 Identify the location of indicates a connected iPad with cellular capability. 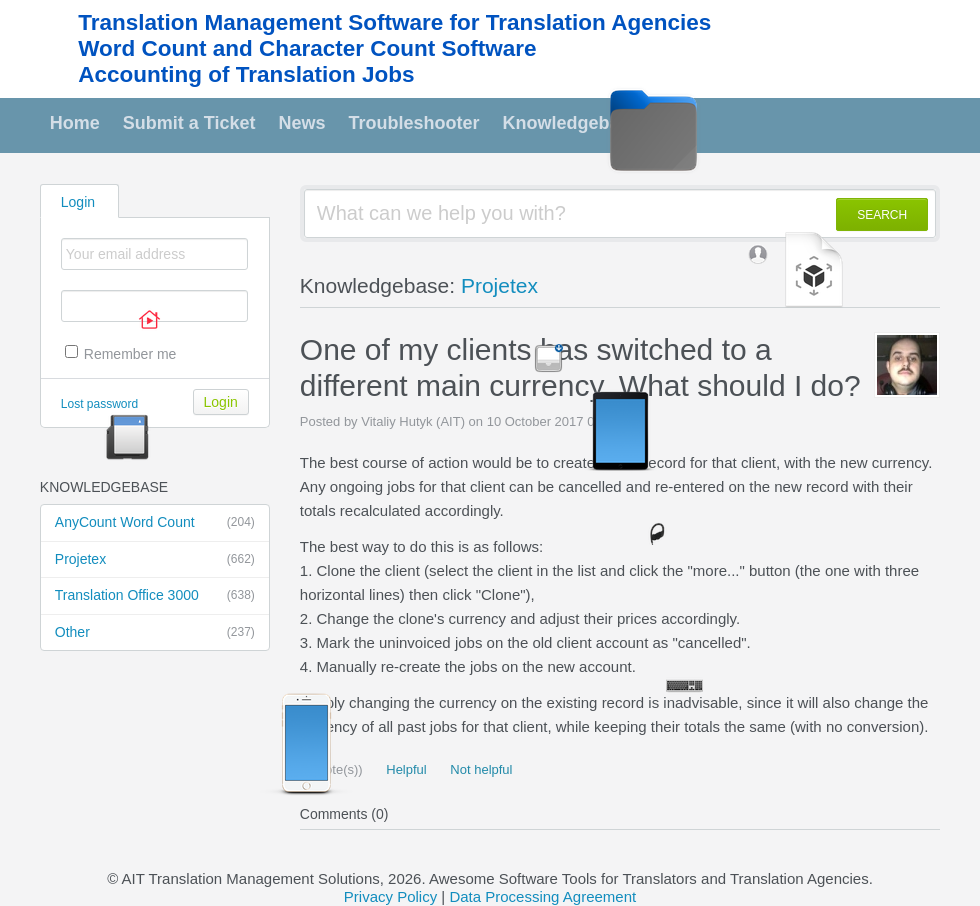
(620, 430).